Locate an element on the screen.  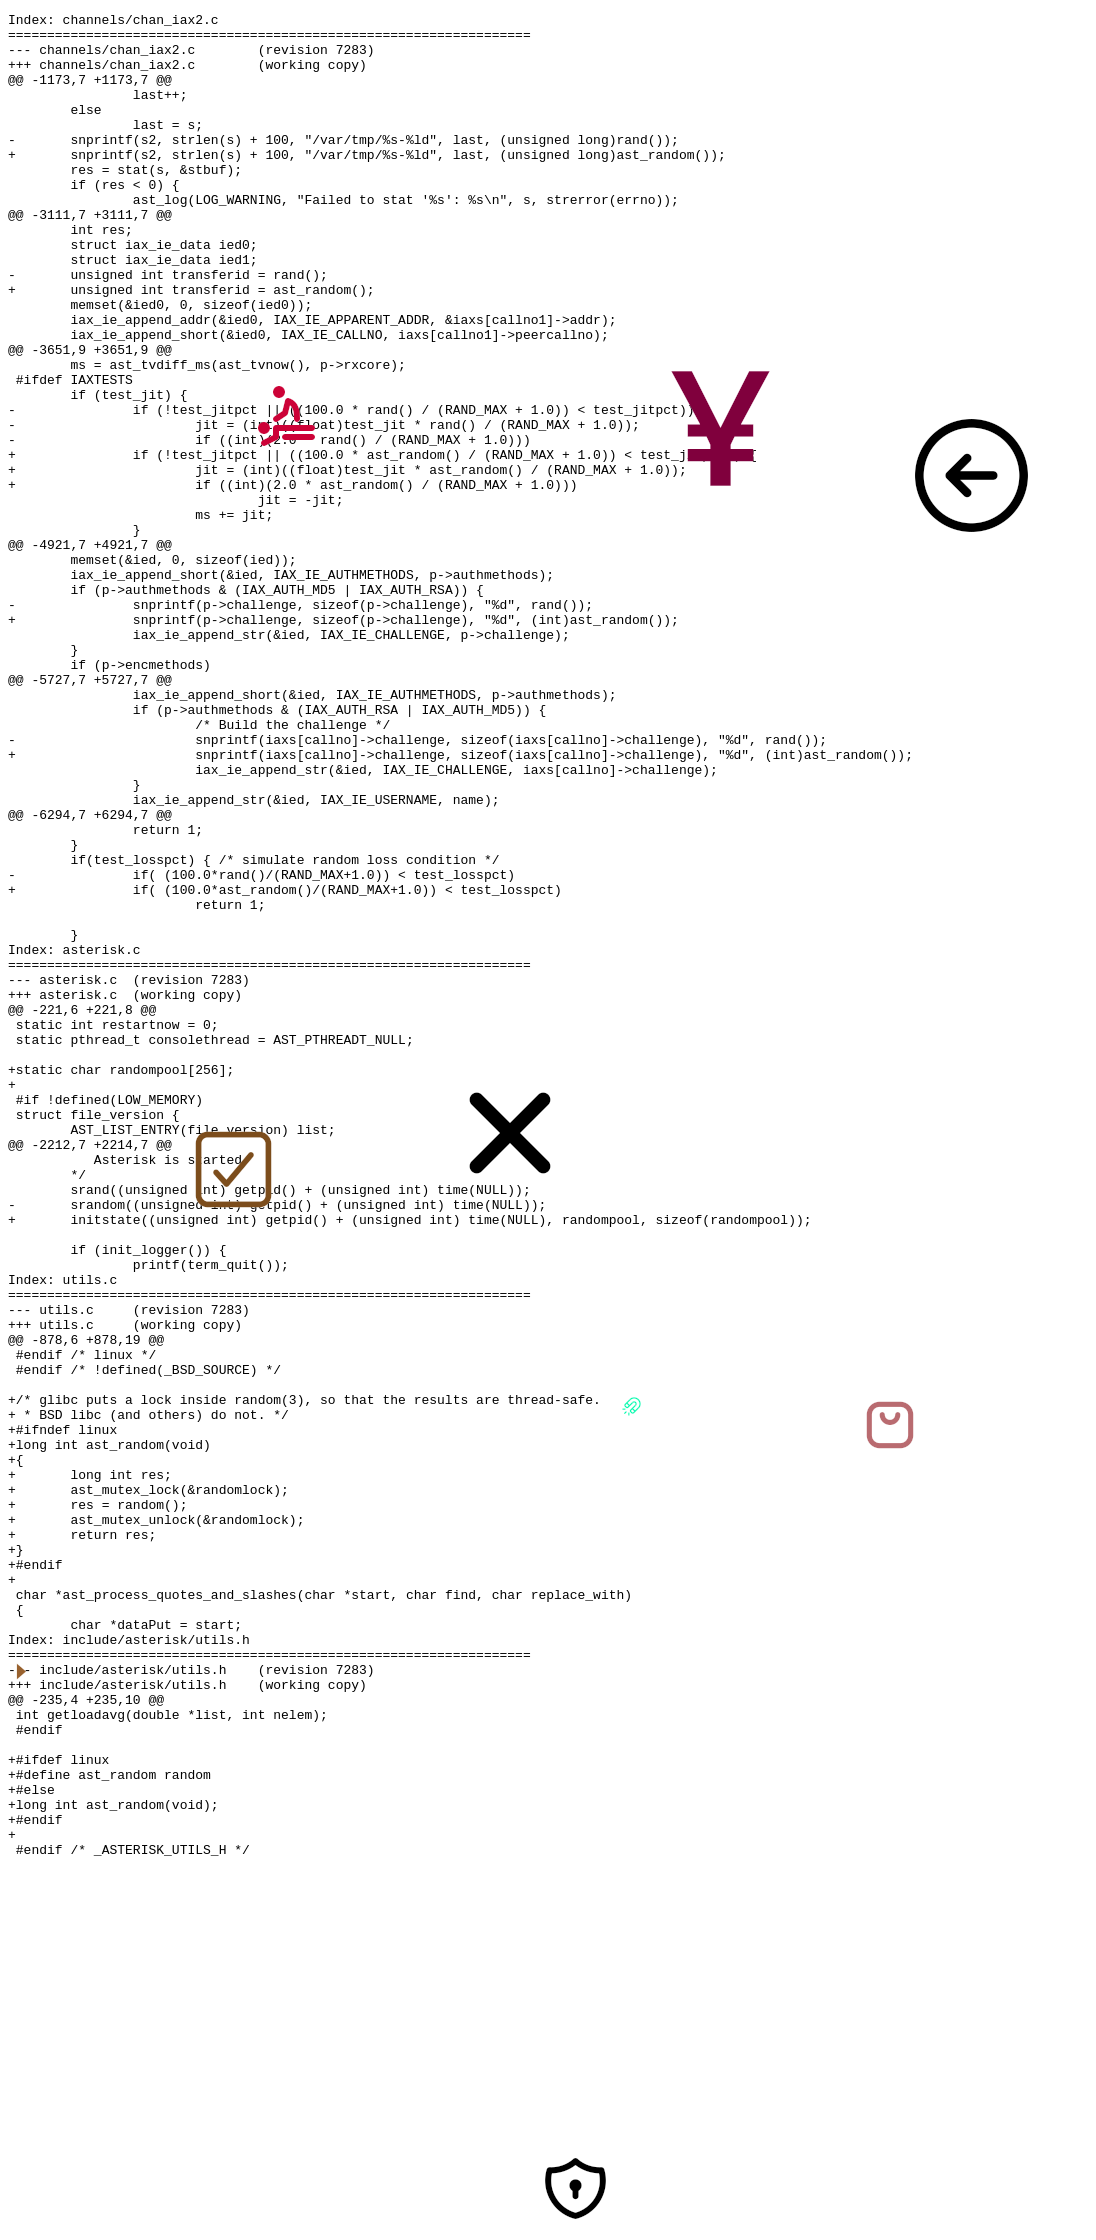
play media or start playback is located at coordinates (21, 1671).